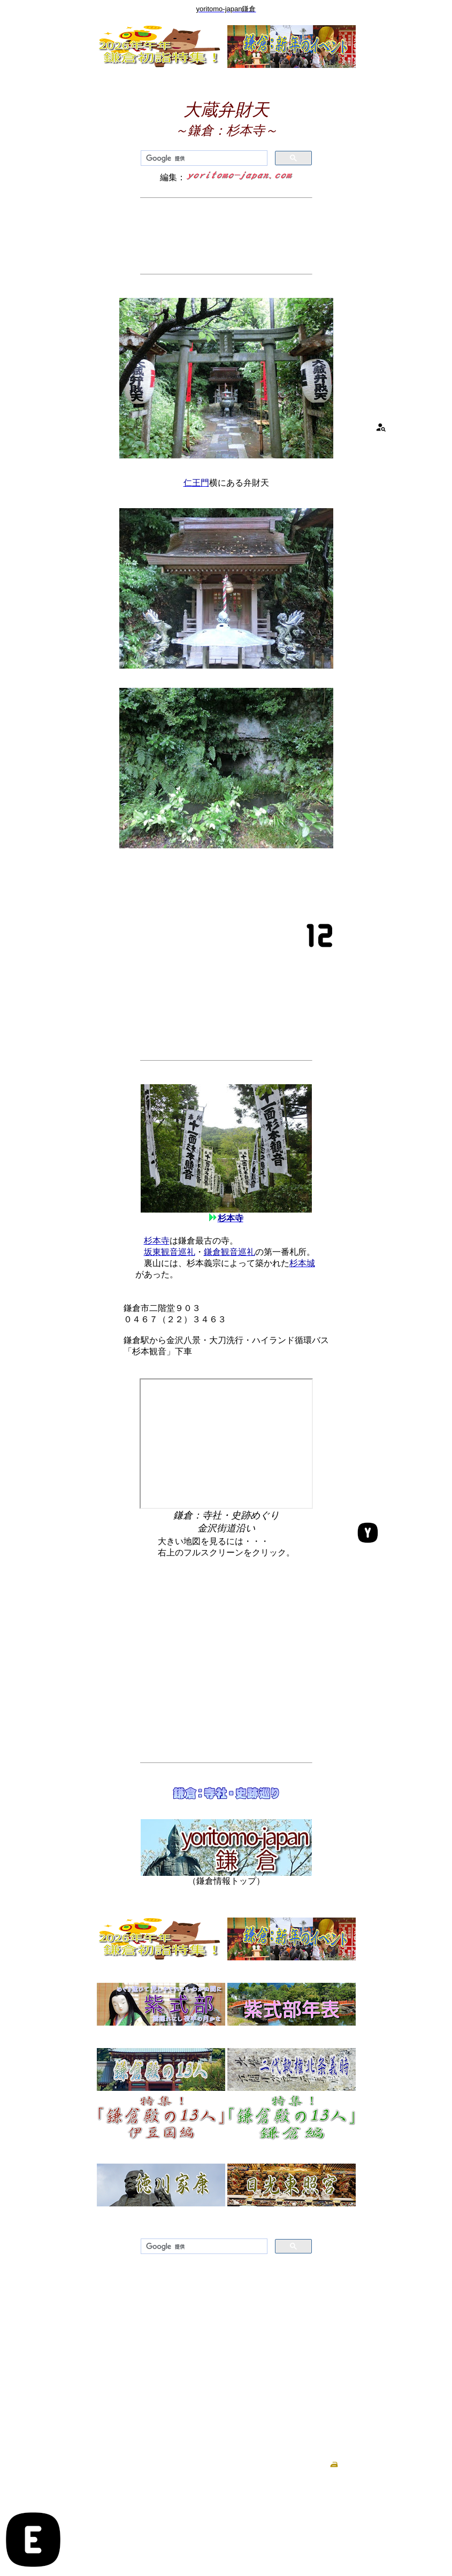  What do you see at coordinates (318, 936) in the screenshot?
I see `indicates item count or quantity of 12` at bounding box center [318, 936].